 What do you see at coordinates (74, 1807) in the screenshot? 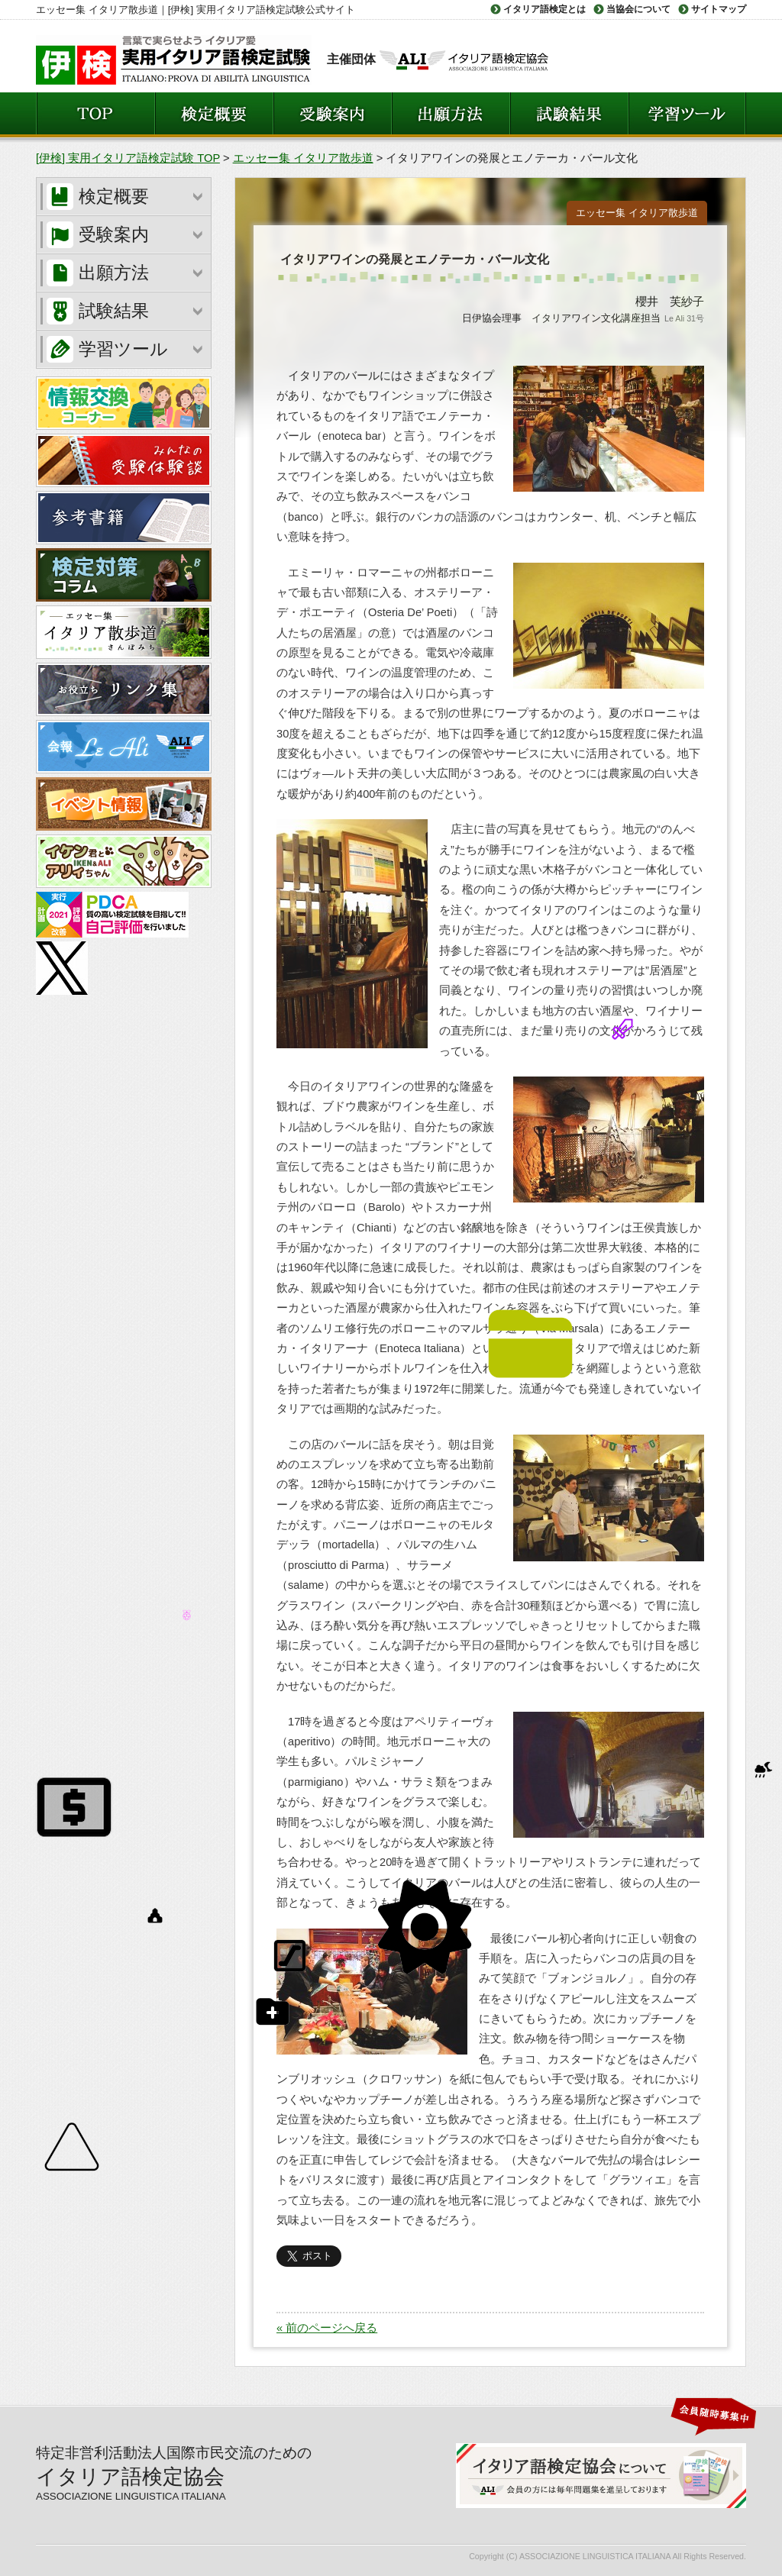
I see `find nearby ATMs or cash machines` at bounding box center [74, 1807].